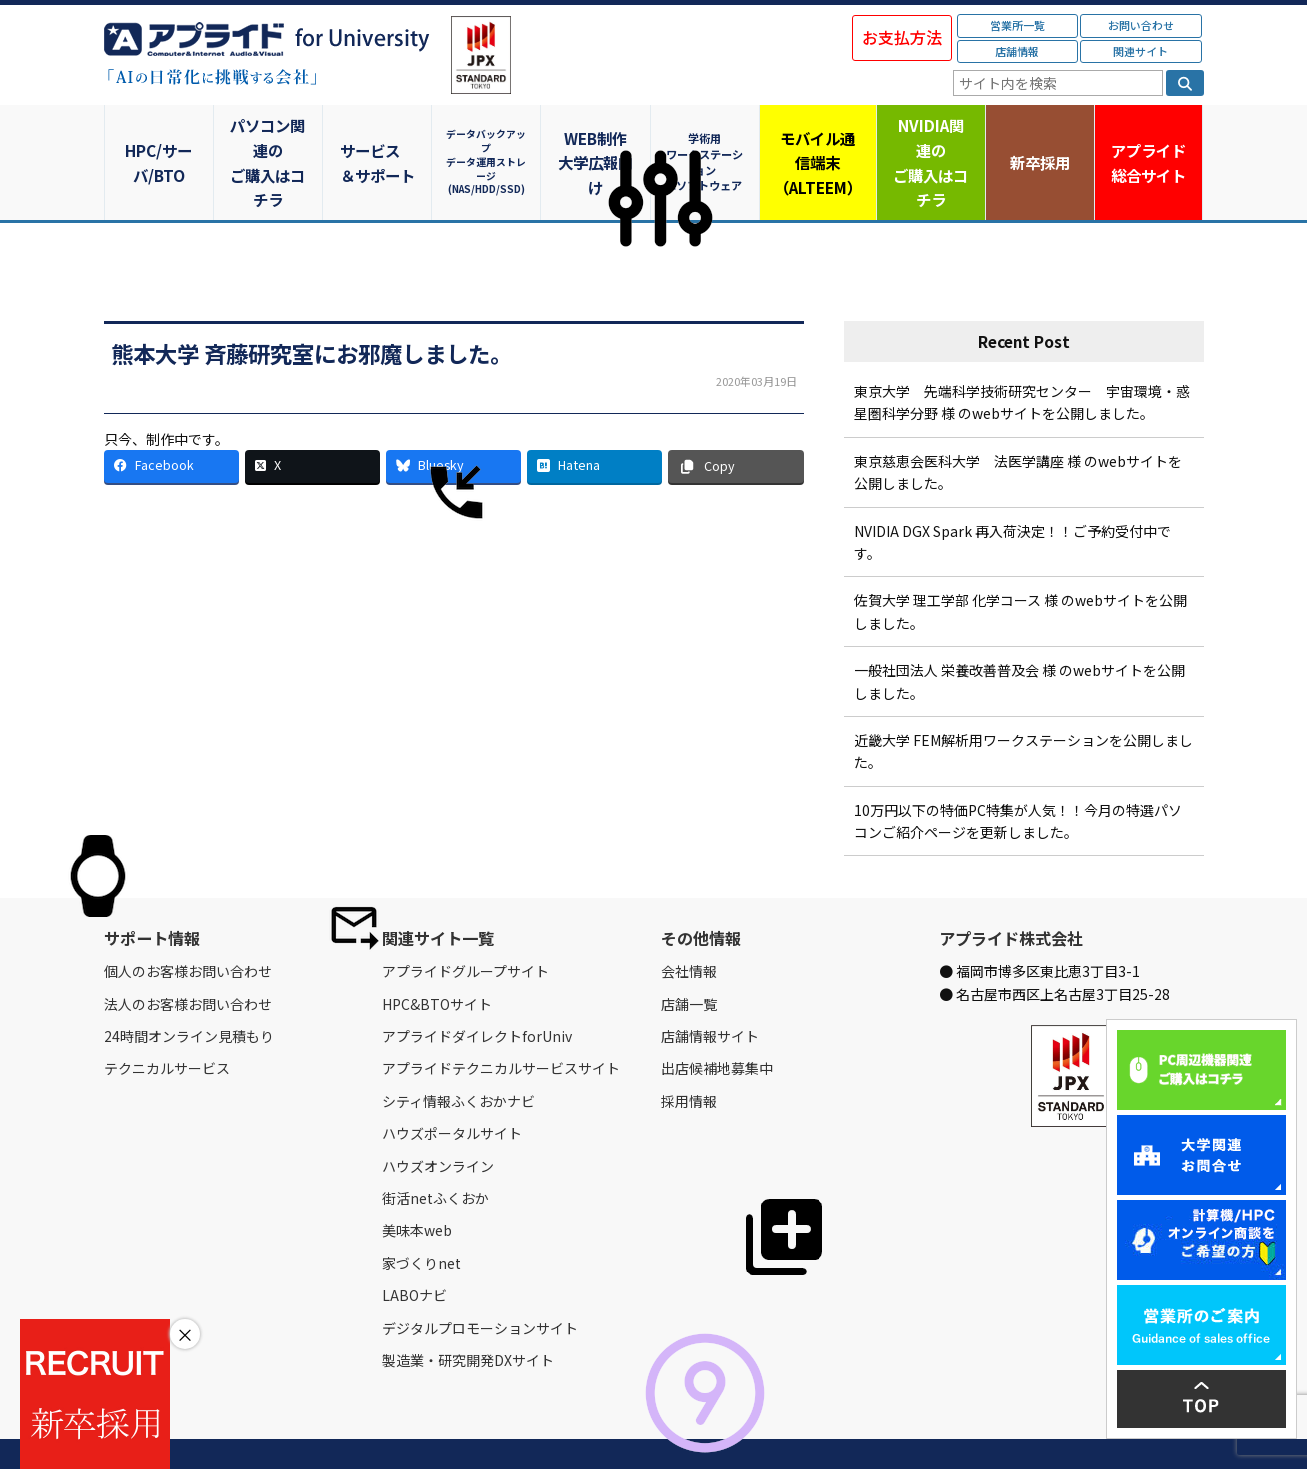 Image resolution: width=1307 pixels, height=1469 pixels. What do you see at coordinates (705, 1393) in the screenshot?
I see `indicates item number nine in a list or sequence` at bounding box center [705, 1393].